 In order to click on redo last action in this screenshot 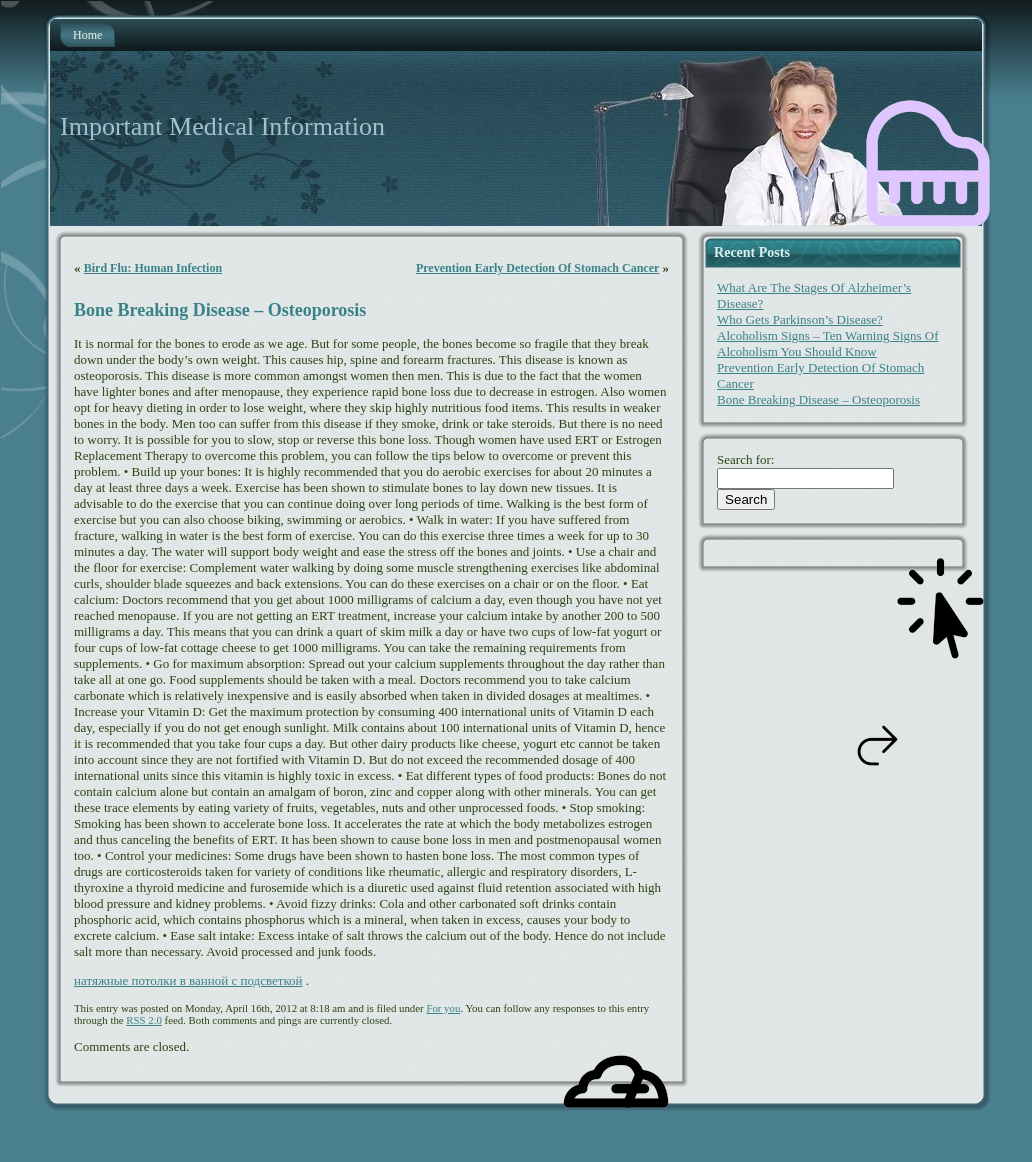, I will do `click(877, 745)`.